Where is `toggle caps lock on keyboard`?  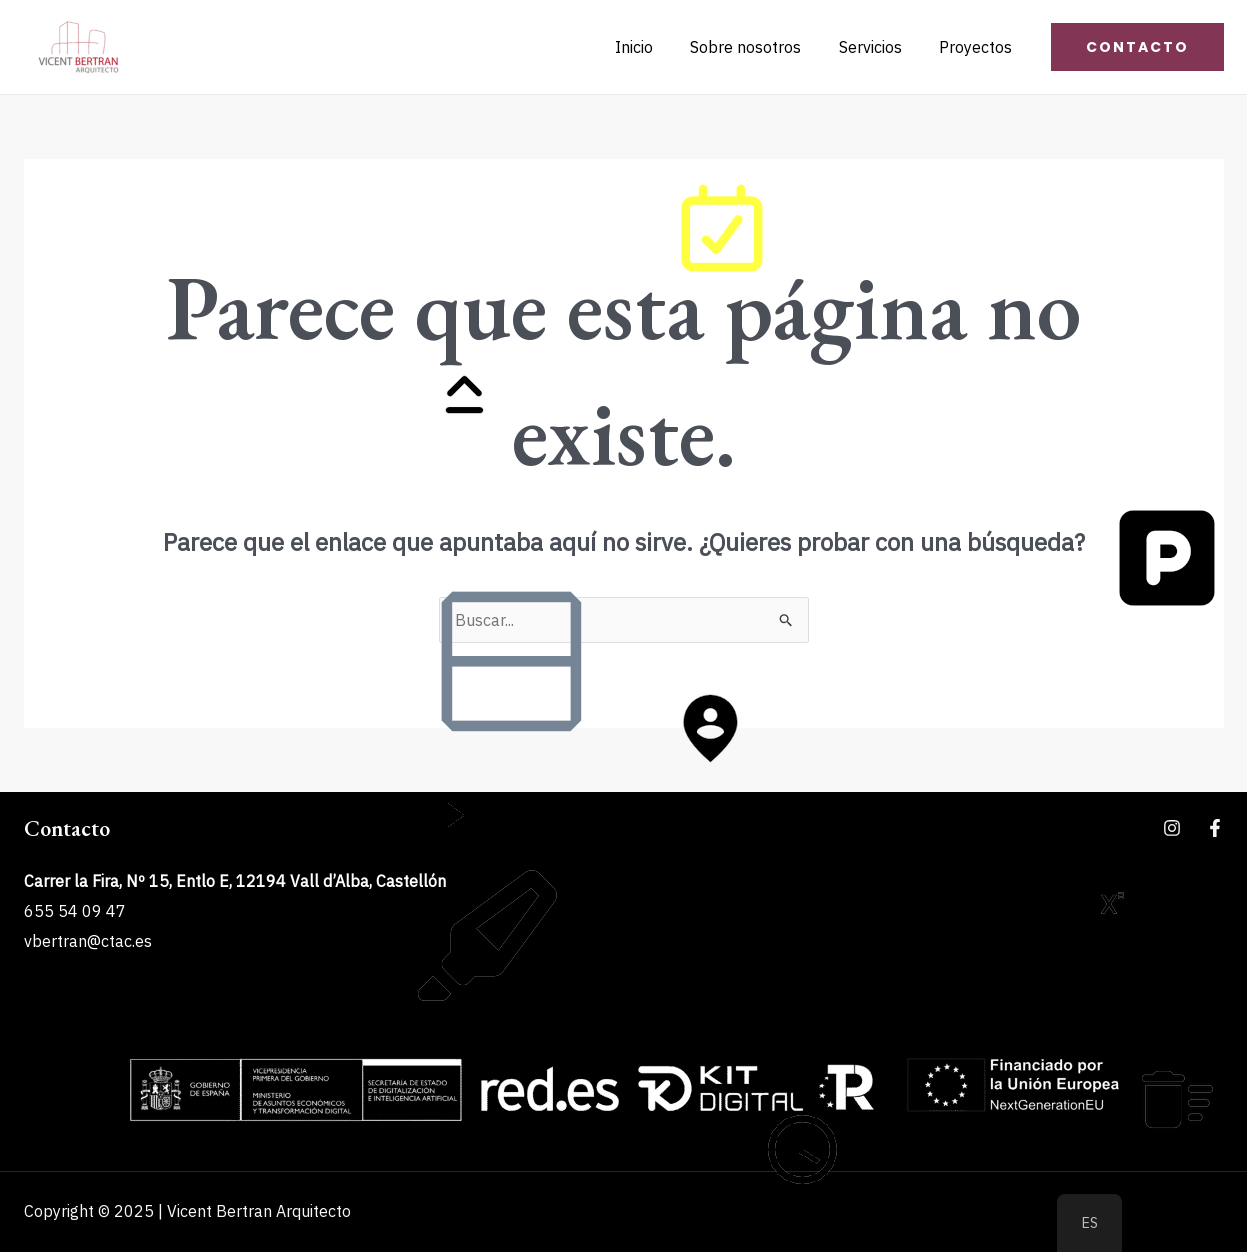
toggle caps lock on keyboard is located at coordinates (464, 394).